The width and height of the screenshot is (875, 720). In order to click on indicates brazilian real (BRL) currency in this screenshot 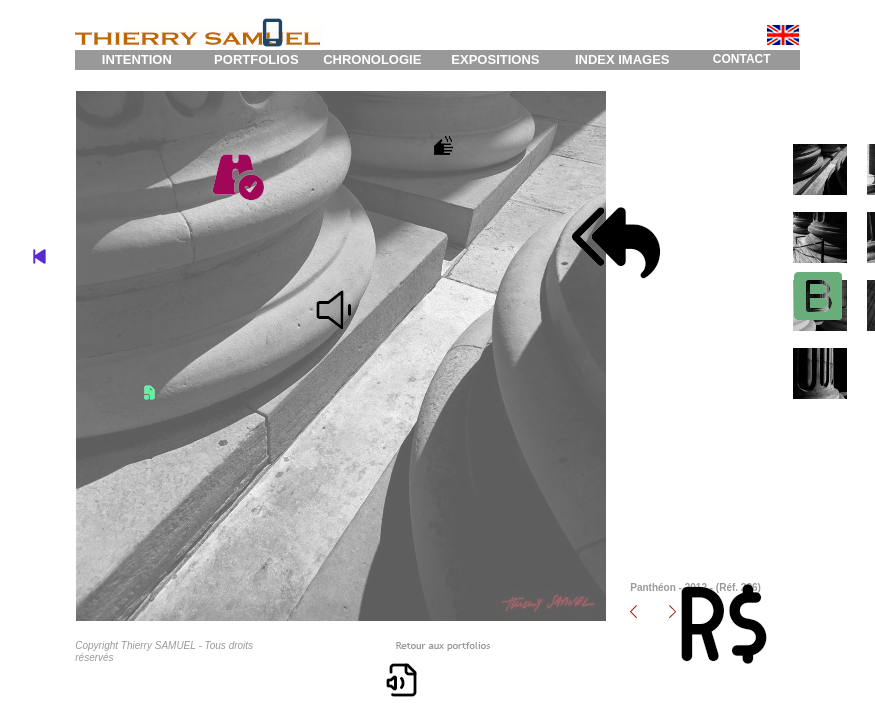, I will do `click(724, 624)`.